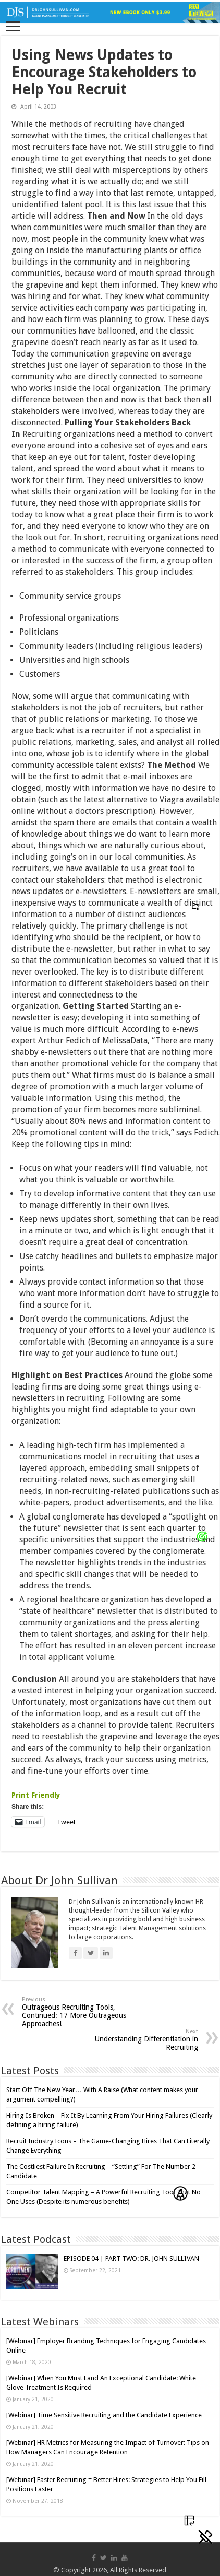 Image resolution: width=220 pixels, height=2576 pixels. I want to click on pivot data by column in a table or spreadsheet, so click(189, 2521).